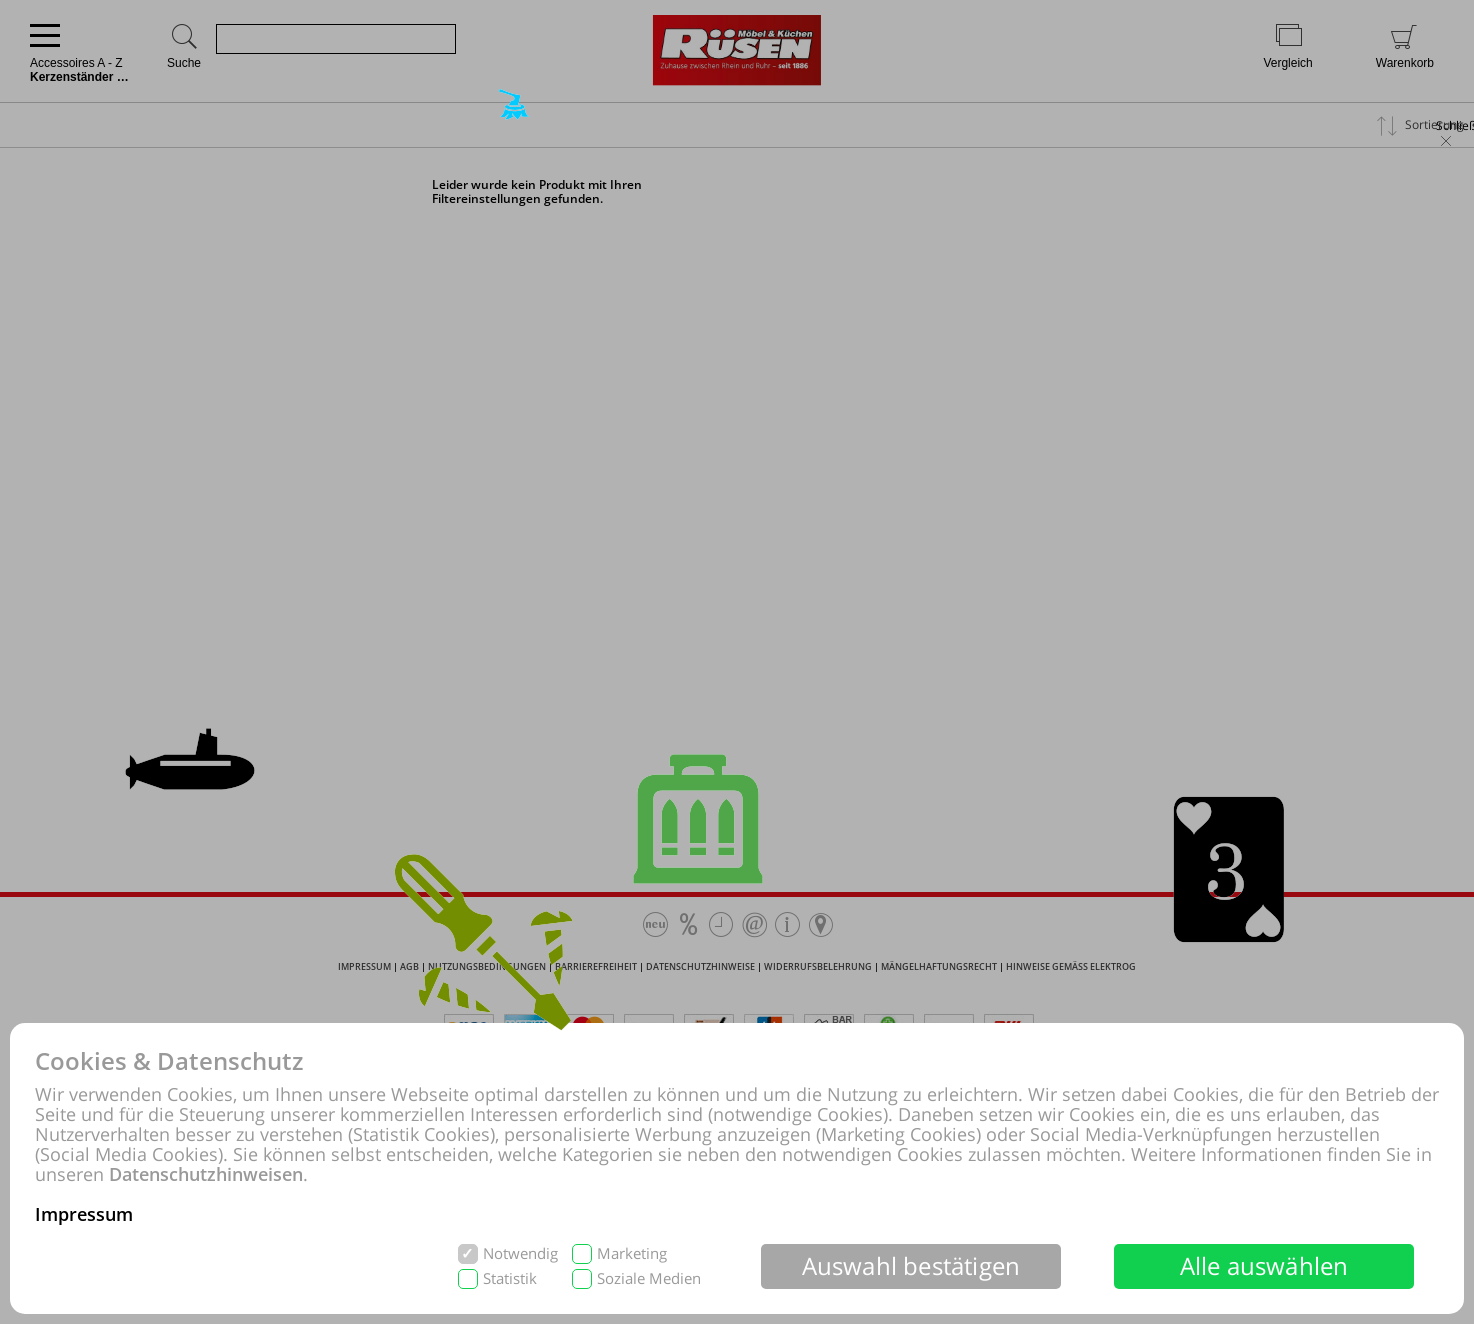  Describe the element at coordinates (514, 104) in the screenshot. I see `access woodcutting or lumber resources` at that location.